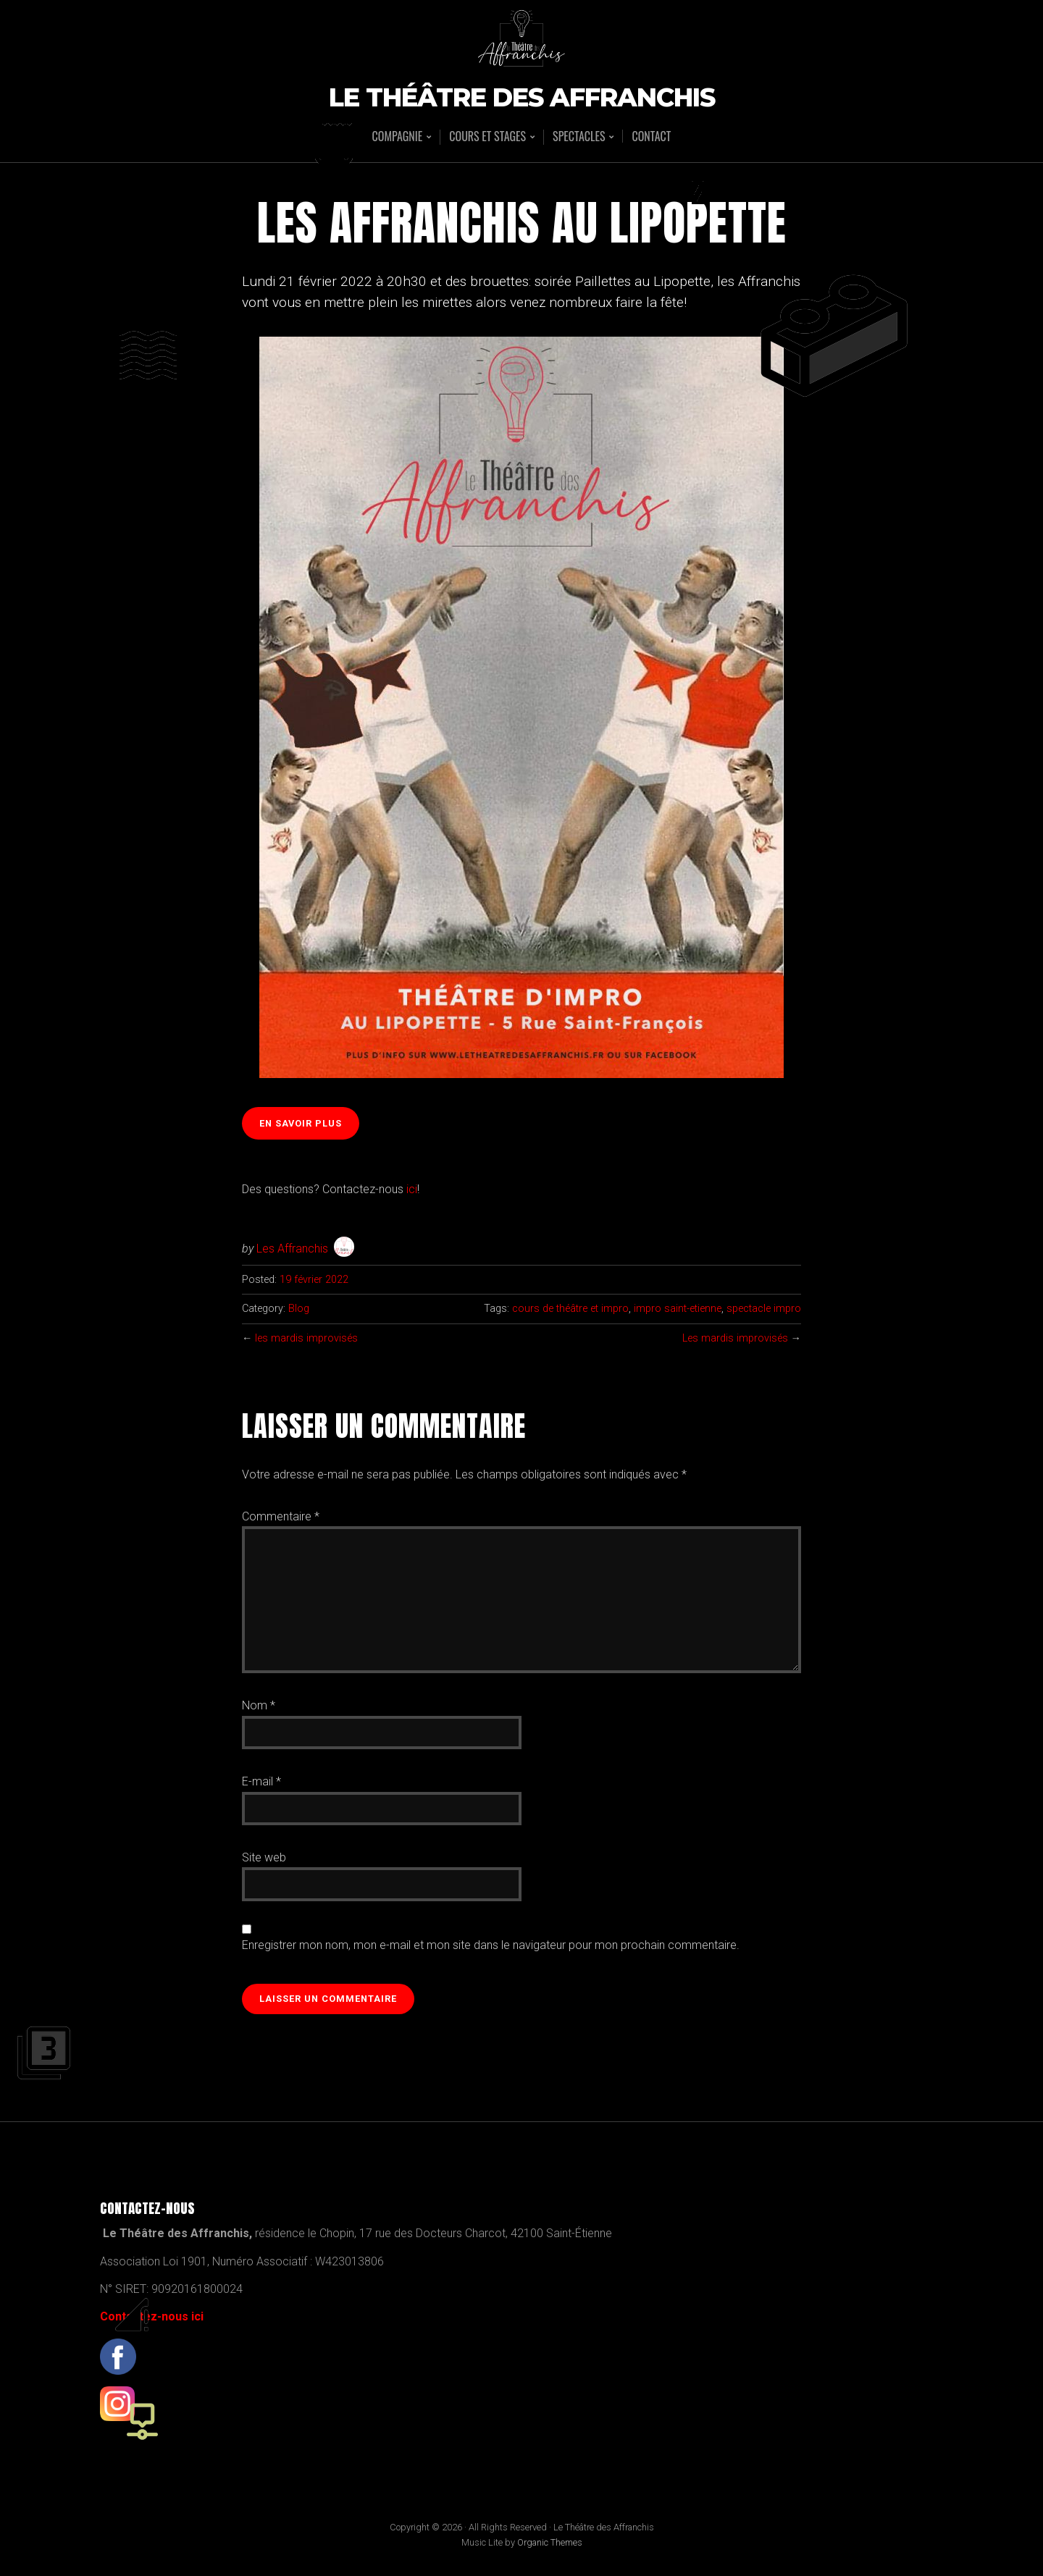 The width and height of the screenshot is (1043, 2576). What do you see at coordinates (43, 2053) in the screenshot?
I see `select filter option 3` at bounding box center [43, 2053].